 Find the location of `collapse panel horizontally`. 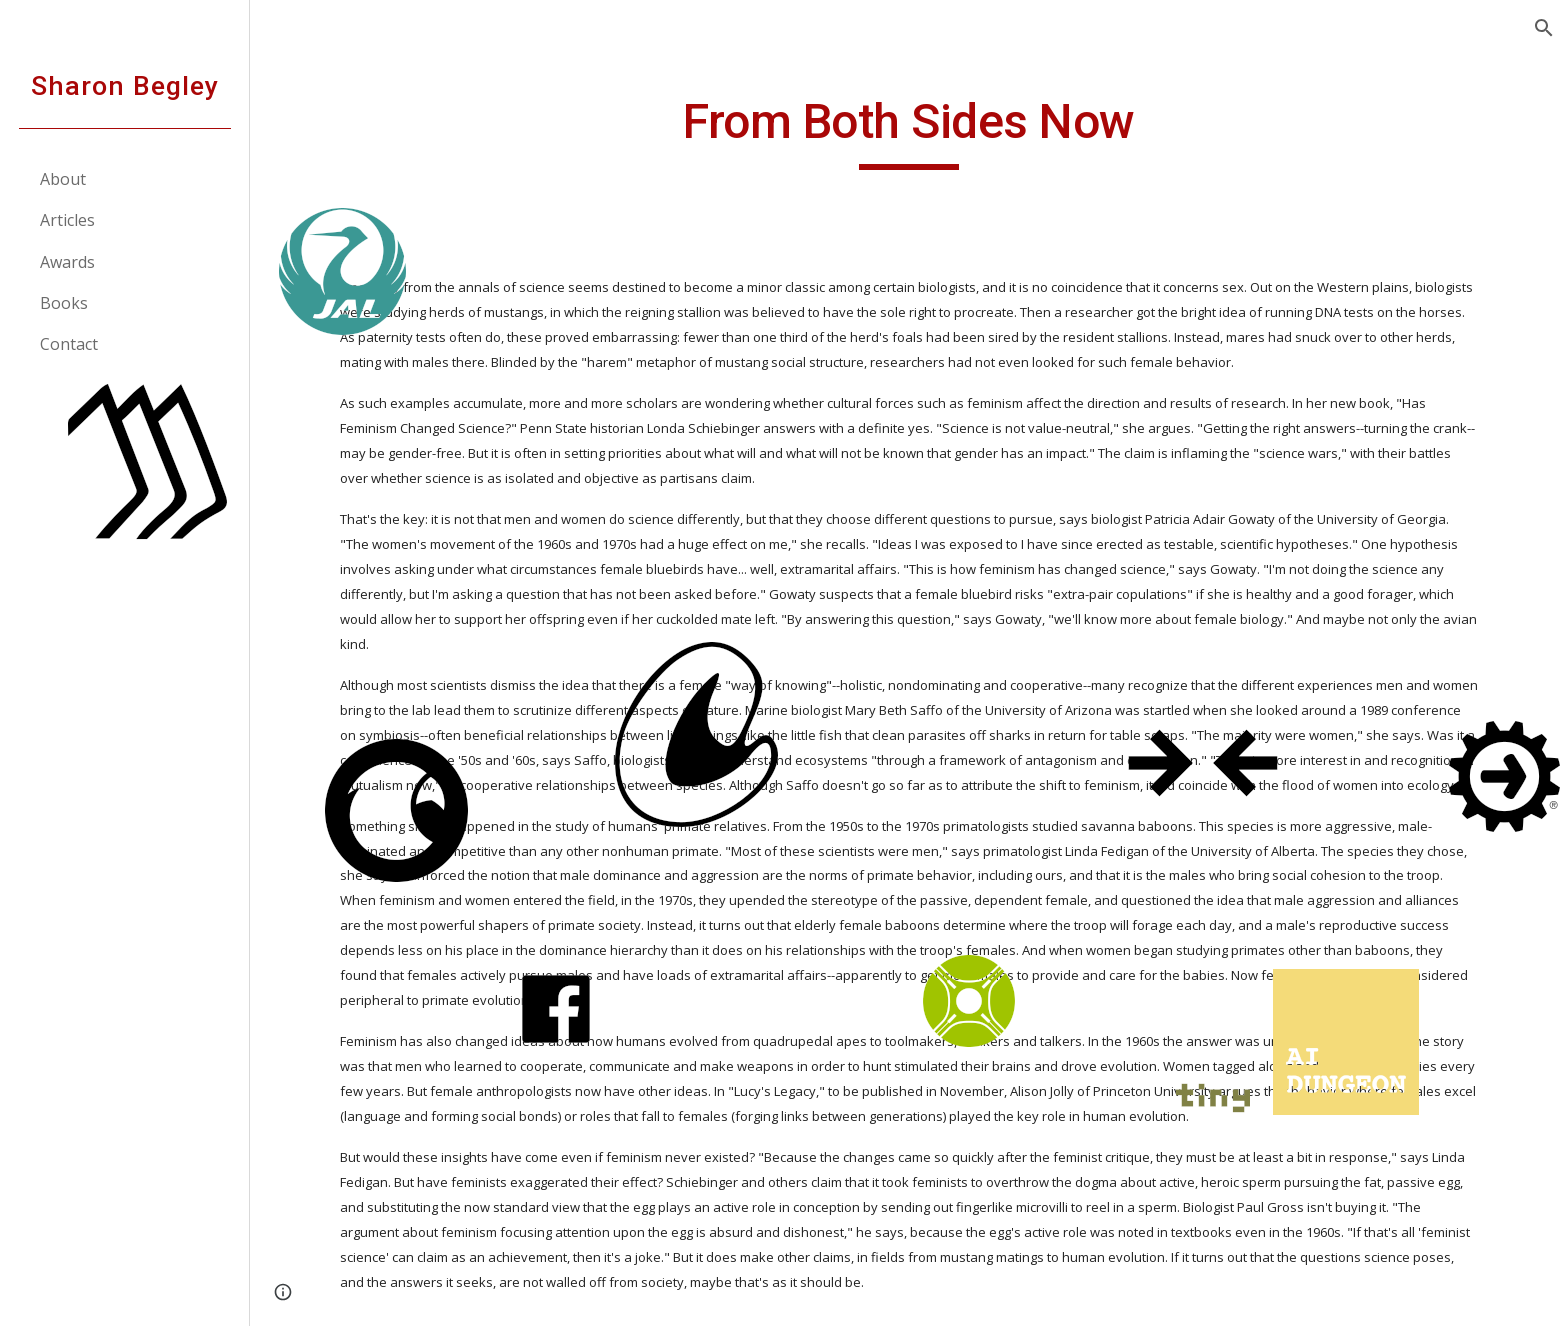

collapse panel horizontally is located at coordinates (1203, 763).